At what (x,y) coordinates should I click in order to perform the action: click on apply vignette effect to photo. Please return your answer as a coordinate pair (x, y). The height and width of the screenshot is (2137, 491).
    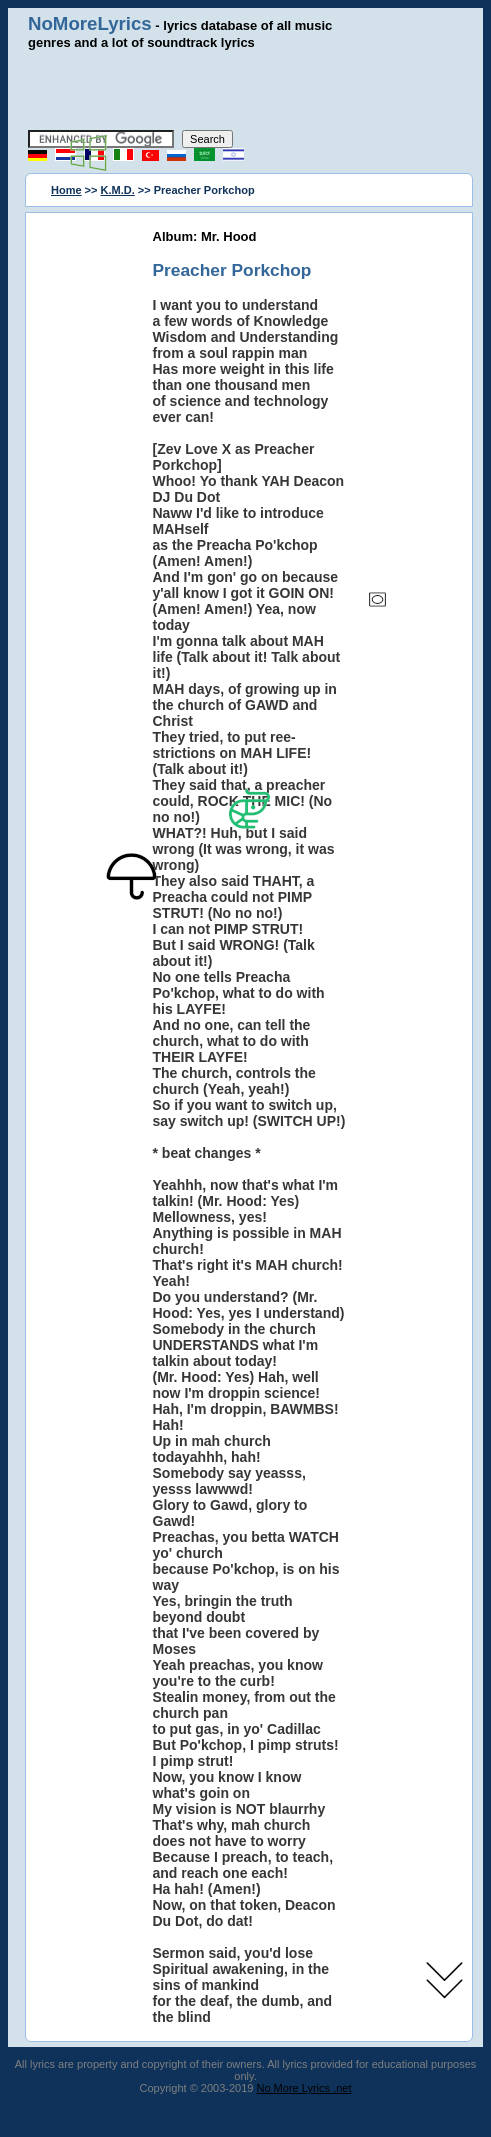
    Looking at the image, I should click on (377, 599).